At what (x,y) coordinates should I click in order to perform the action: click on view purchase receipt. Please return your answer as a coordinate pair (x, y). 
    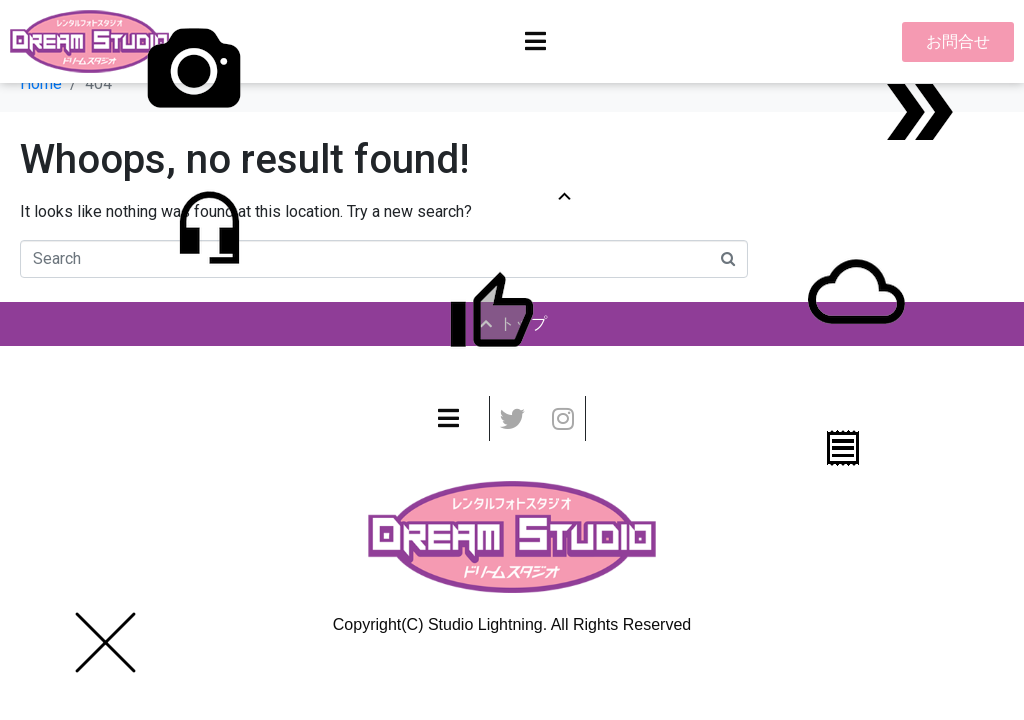
    Looking at the image, I should click on (843, 448).